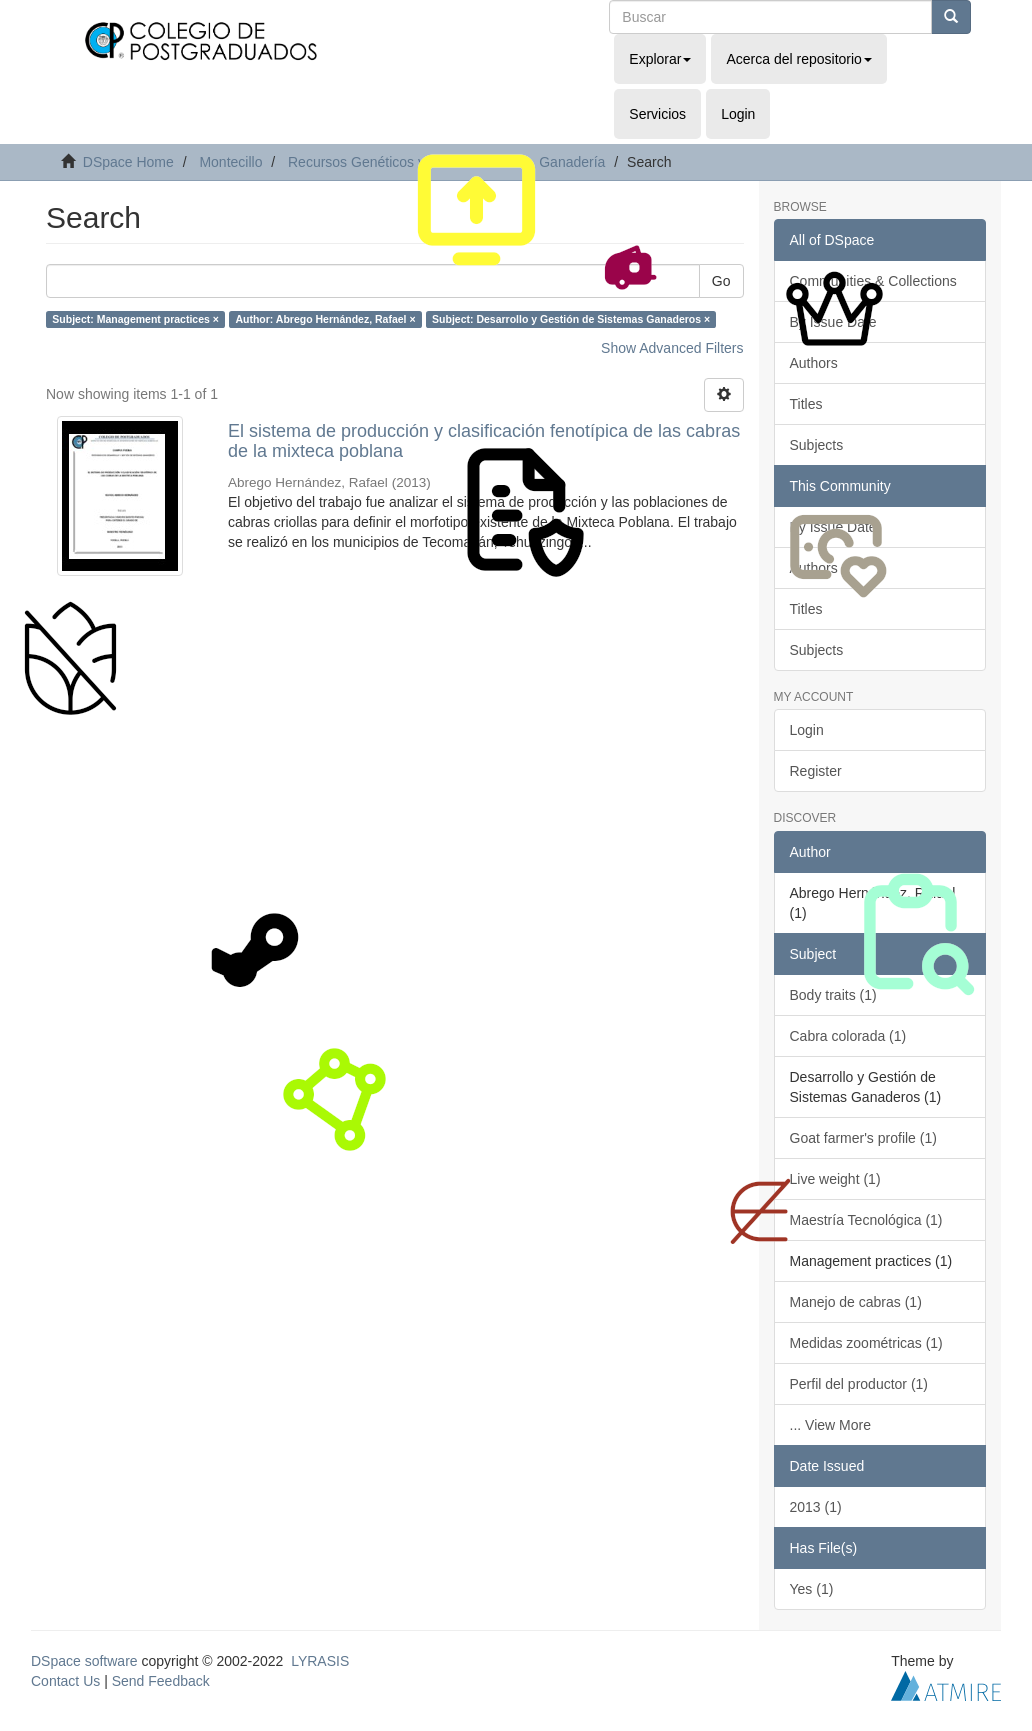  Describe the element at coordinates (834, 313) in the screenshot. I see `indicates premium or pro subscription status` at that location.